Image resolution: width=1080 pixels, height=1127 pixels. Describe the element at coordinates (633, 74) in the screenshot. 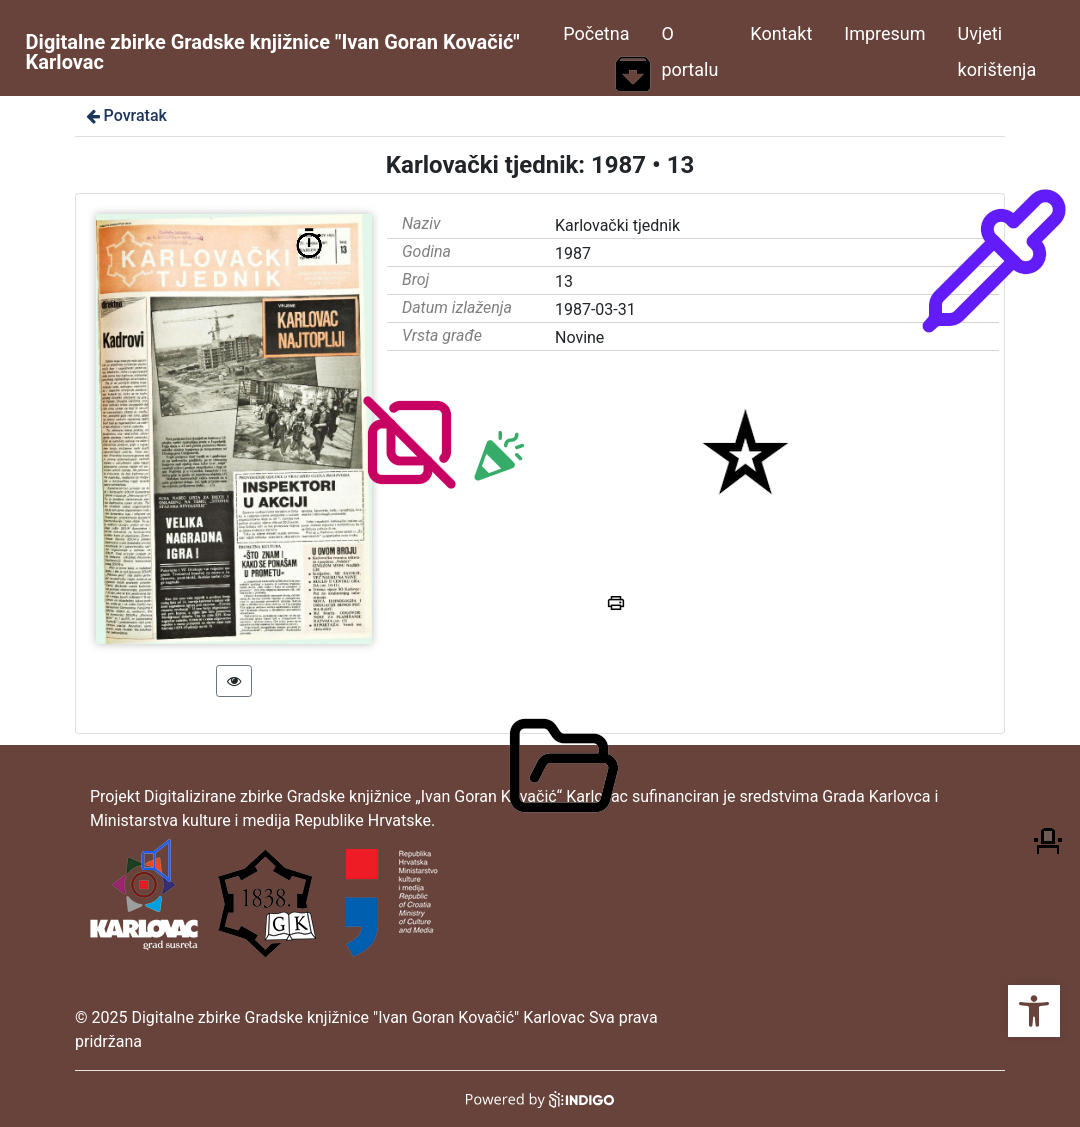

I see `archive selected items` at that location.